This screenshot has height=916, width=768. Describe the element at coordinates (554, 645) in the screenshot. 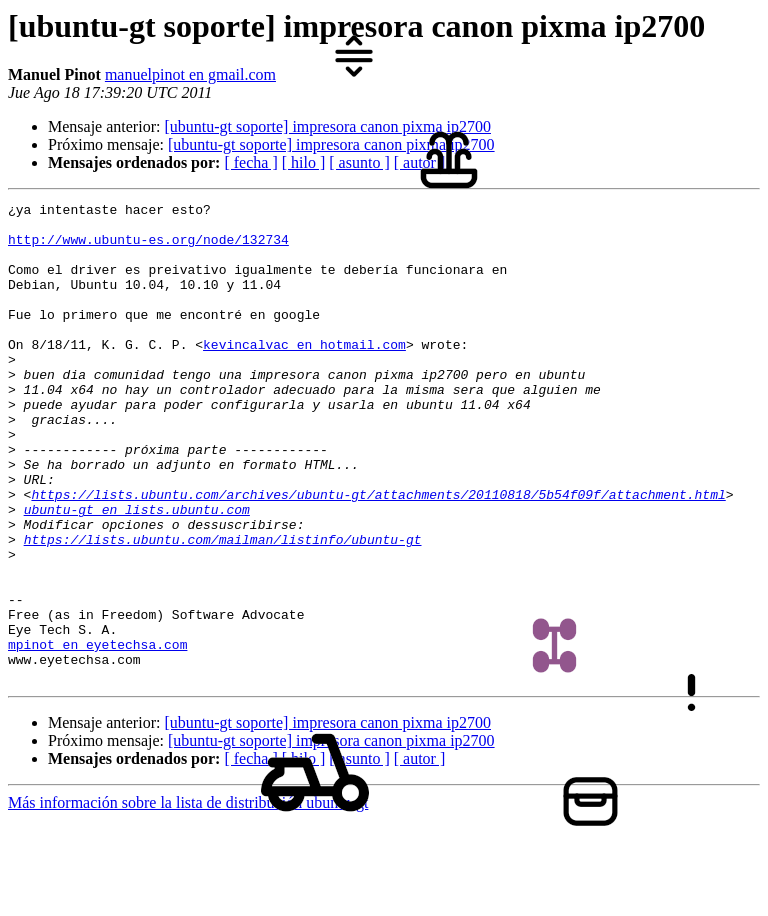

I see `select 4WD or all-wheel drive mode` at that location.